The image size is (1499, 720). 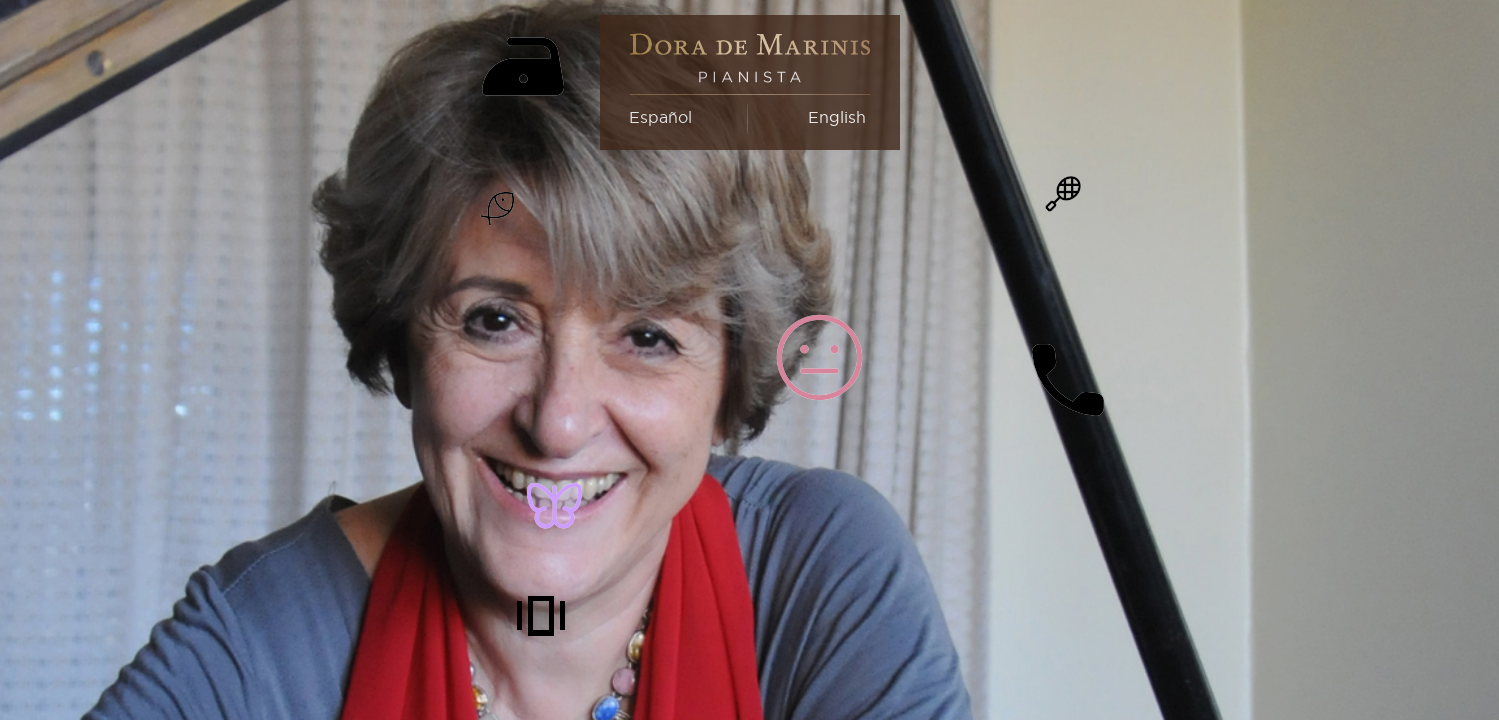 What do you see at coordinates (498, 207) in the screenshot?
I see `access fishing or aquatic content` at bounding box center [498, 207].